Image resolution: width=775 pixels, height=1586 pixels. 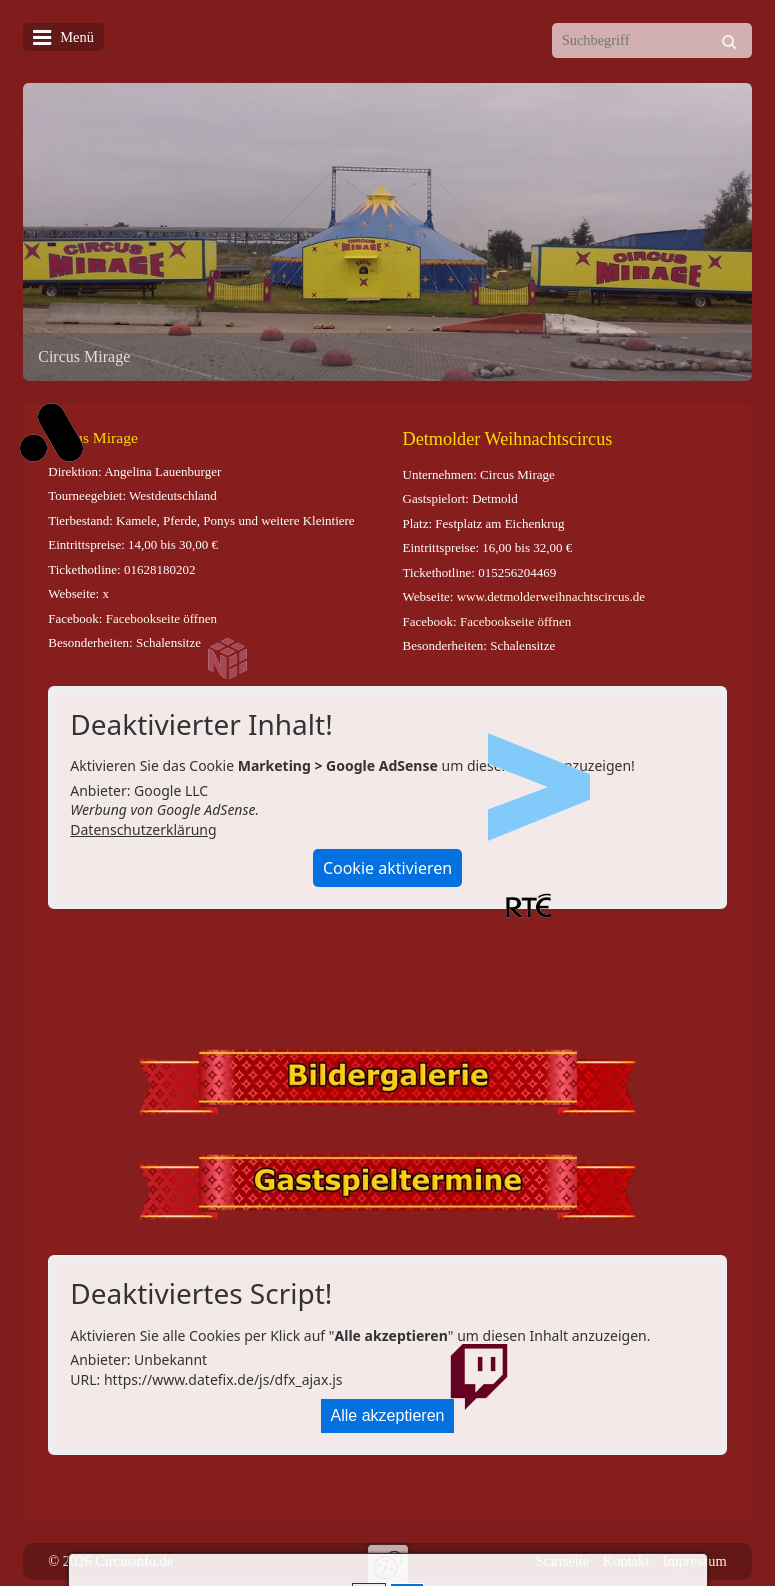 What do you see at coordinates (539, 787) in the screenshot?
I see `accenture company logo` at bounding box center [539, 787].